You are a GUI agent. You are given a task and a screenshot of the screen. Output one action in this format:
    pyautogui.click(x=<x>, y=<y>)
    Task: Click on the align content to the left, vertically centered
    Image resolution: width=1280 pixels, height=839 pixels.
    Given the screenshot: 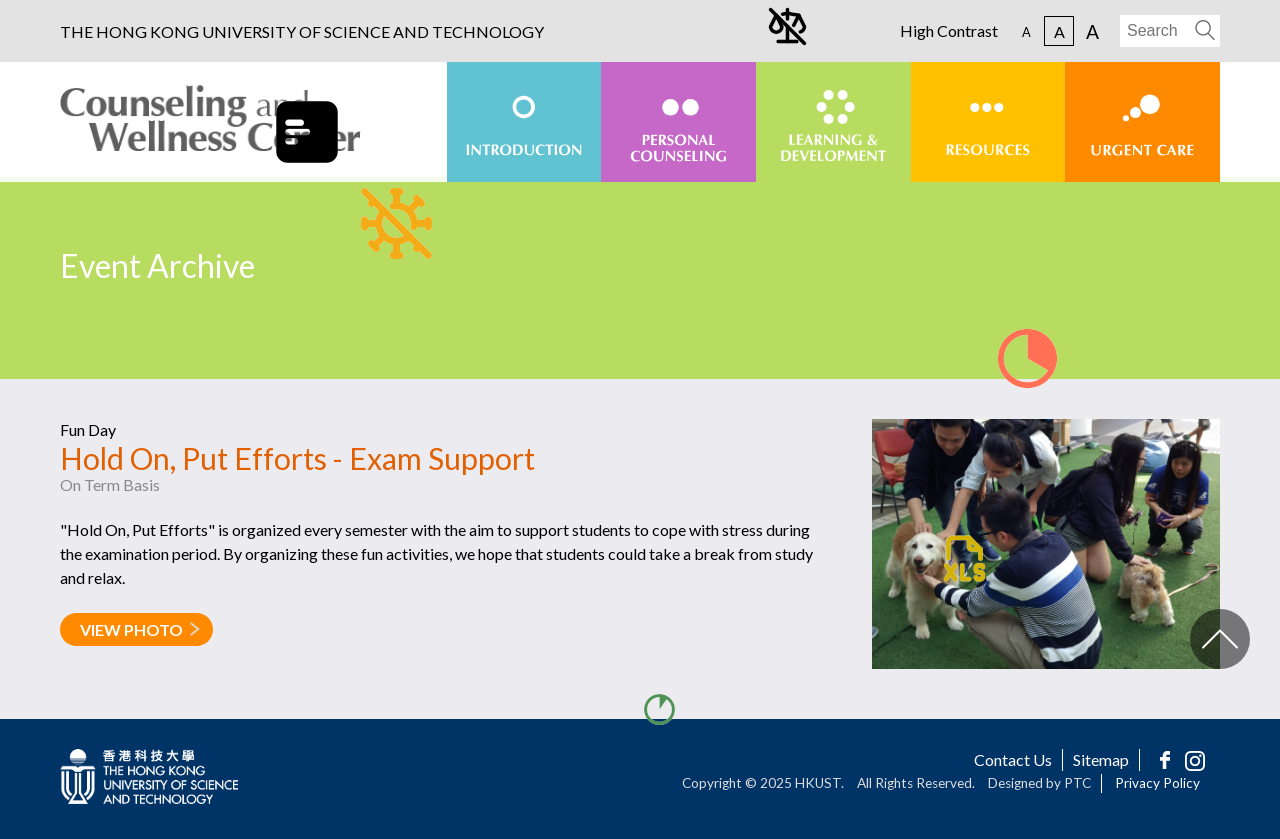 What is the action you would take?
    pyautogui.click(x=307, y=132)
    